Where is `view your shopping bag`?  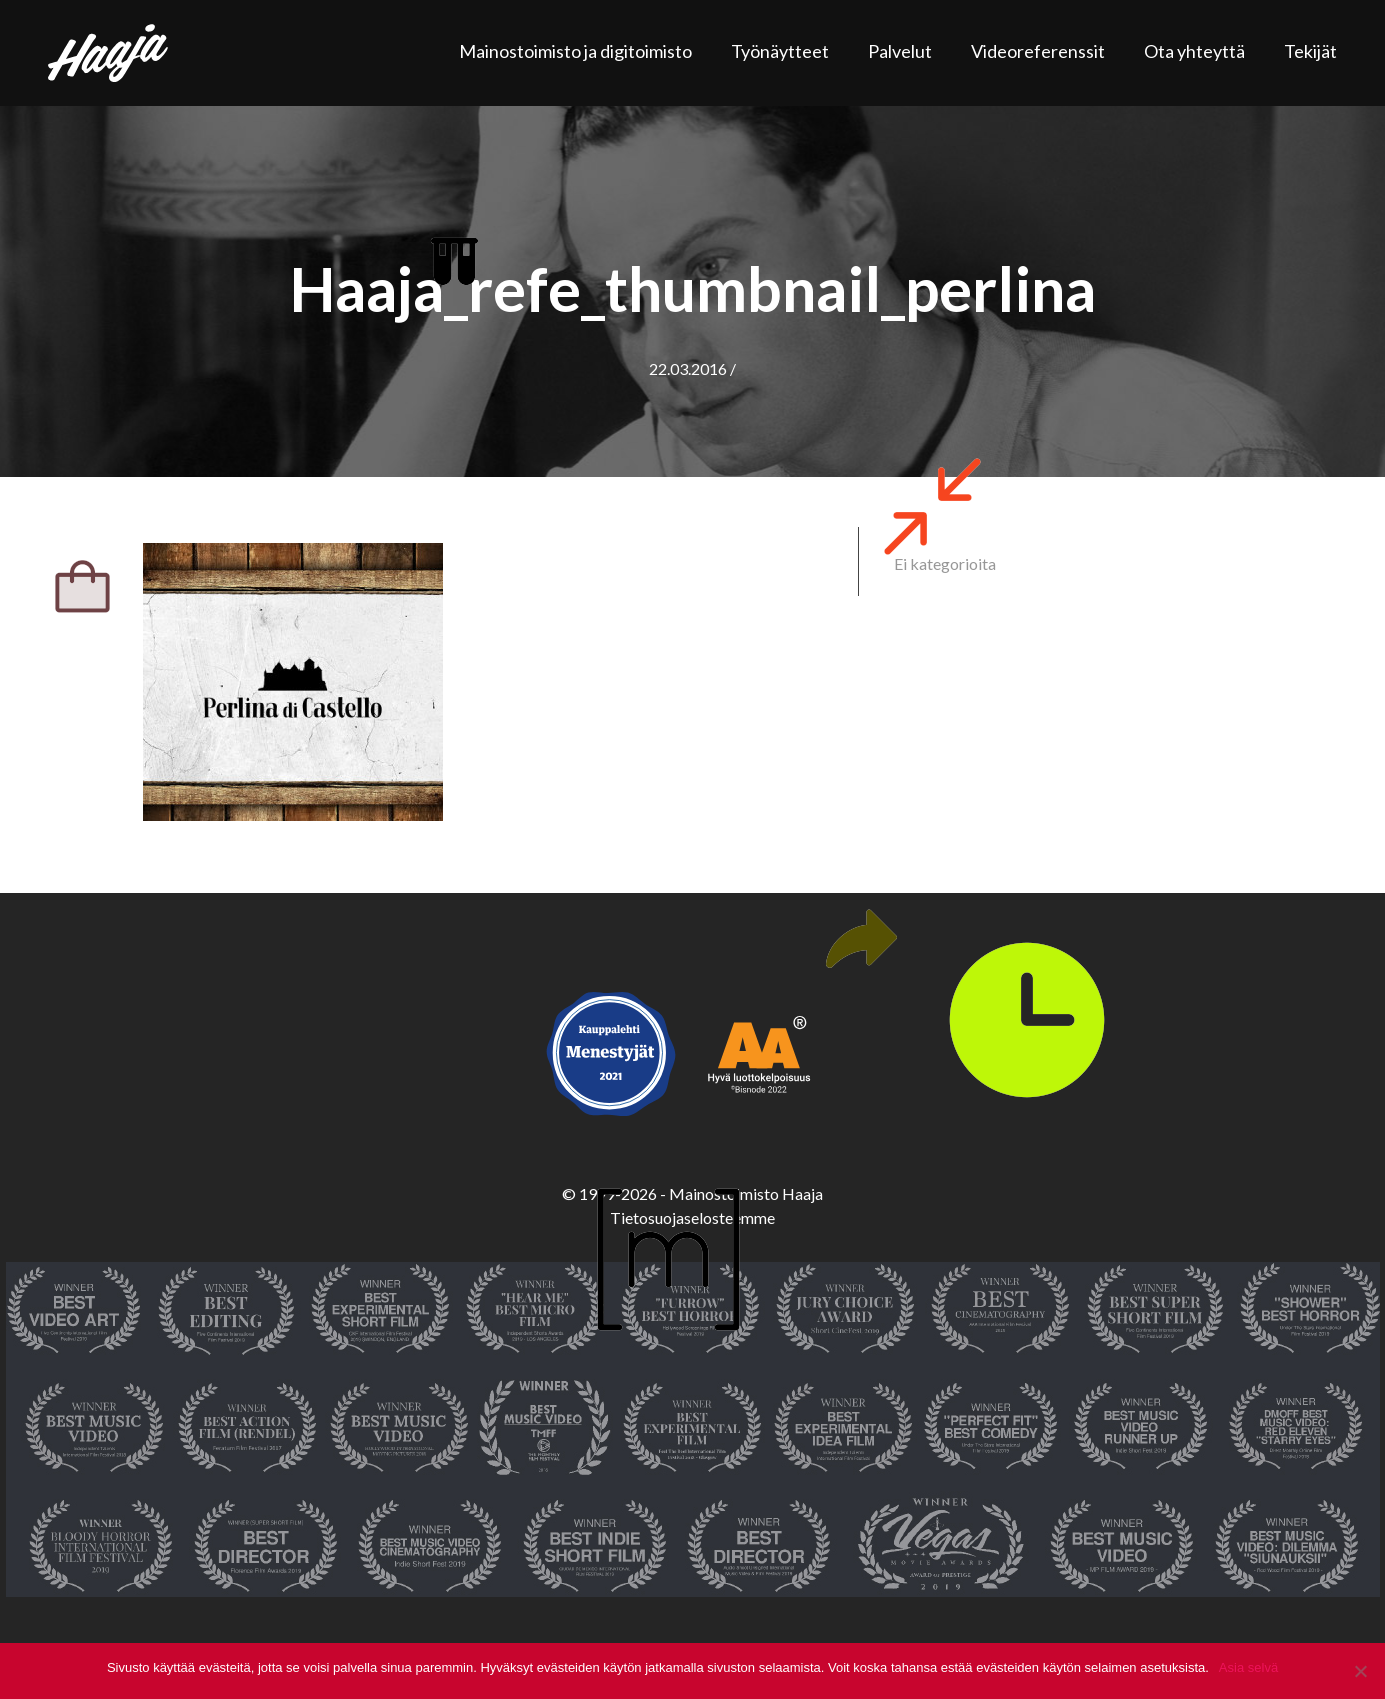 view your shopping bag is located at coordinates (82, 589).